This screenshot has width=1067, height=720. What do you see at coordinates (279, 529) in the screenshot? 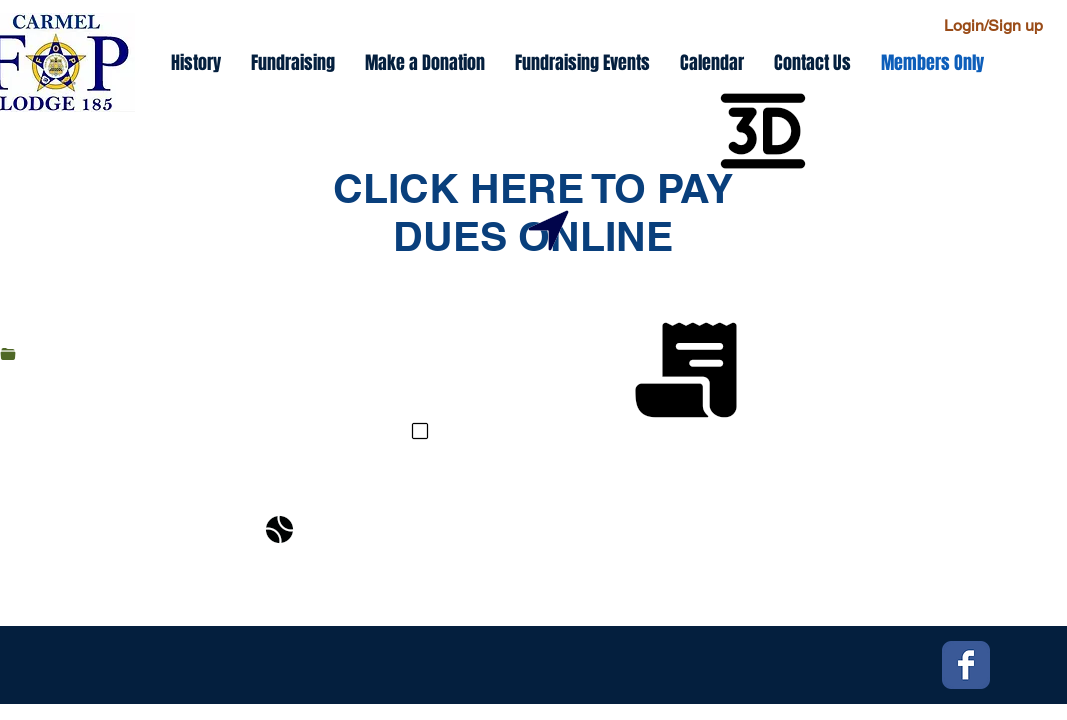
I see `access tennis or sports-related features` at bounding box center [279, 529].